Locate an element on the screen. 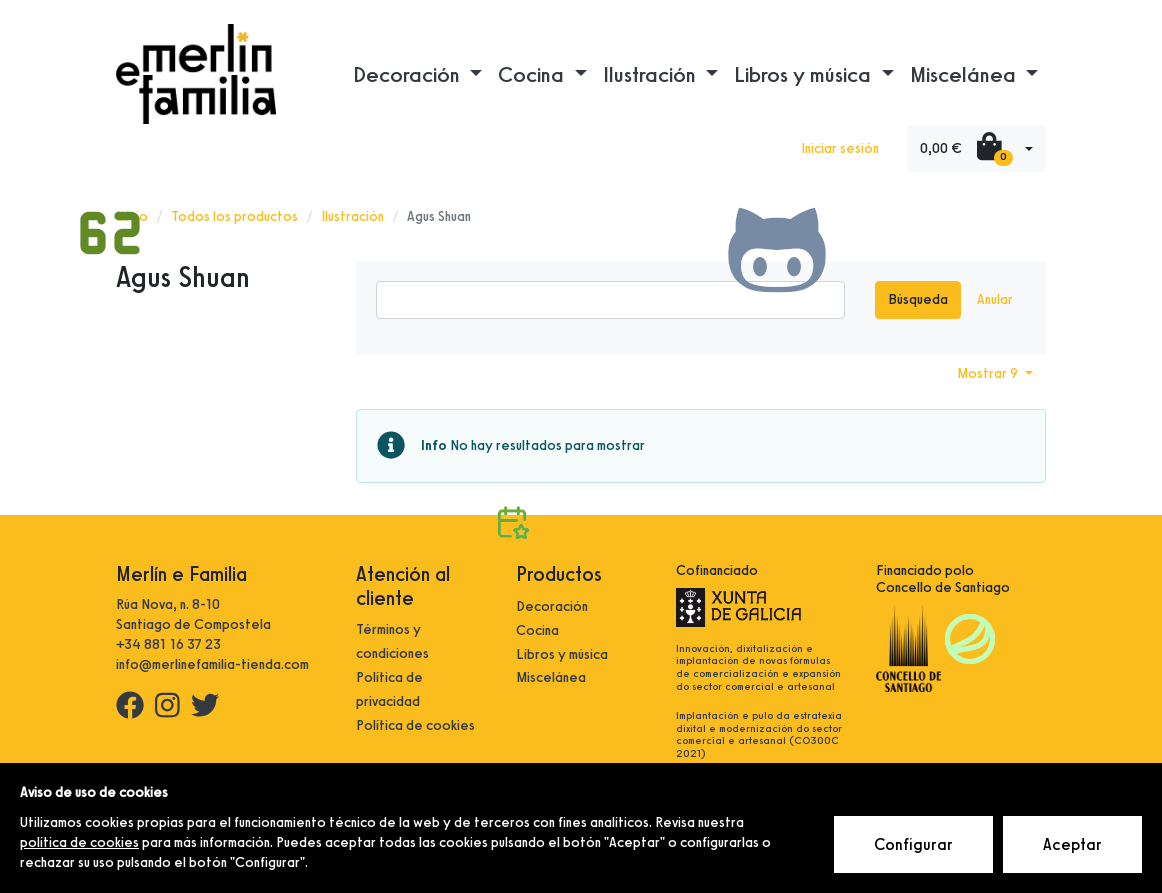 This screenshot has height=893, width=1162. indicates item number 62 in a list or sequence is located at coordinates (110, 233).